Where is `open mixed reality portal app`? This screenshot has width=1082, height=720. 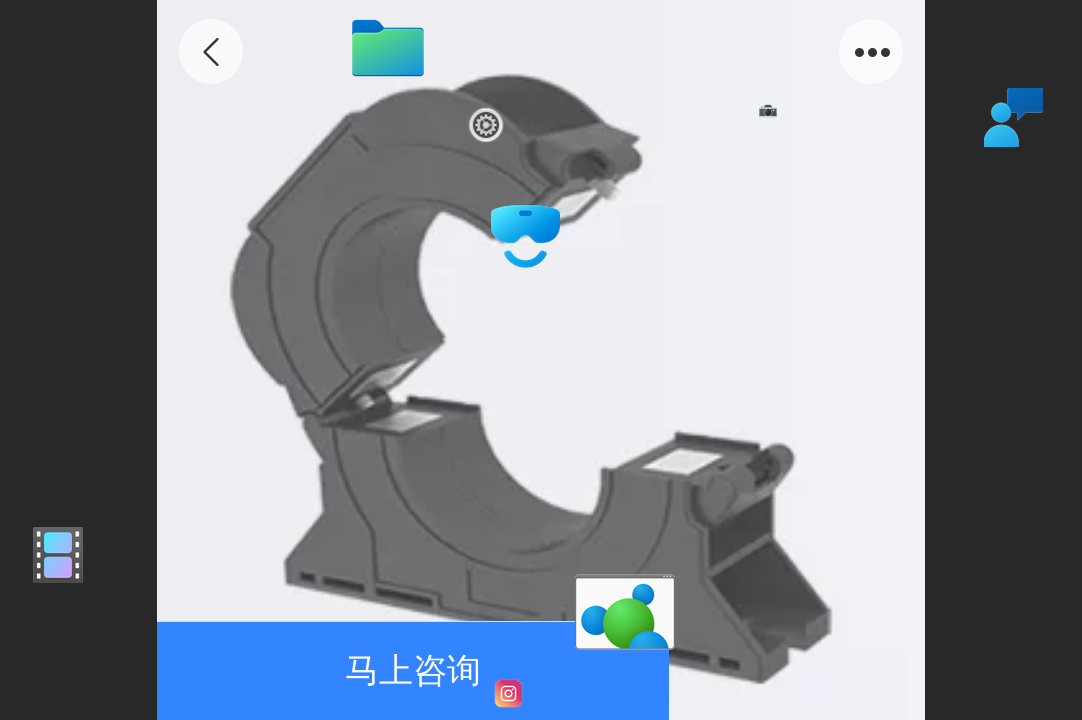 open mixed reality portal app is located at coordinates (525, 236).